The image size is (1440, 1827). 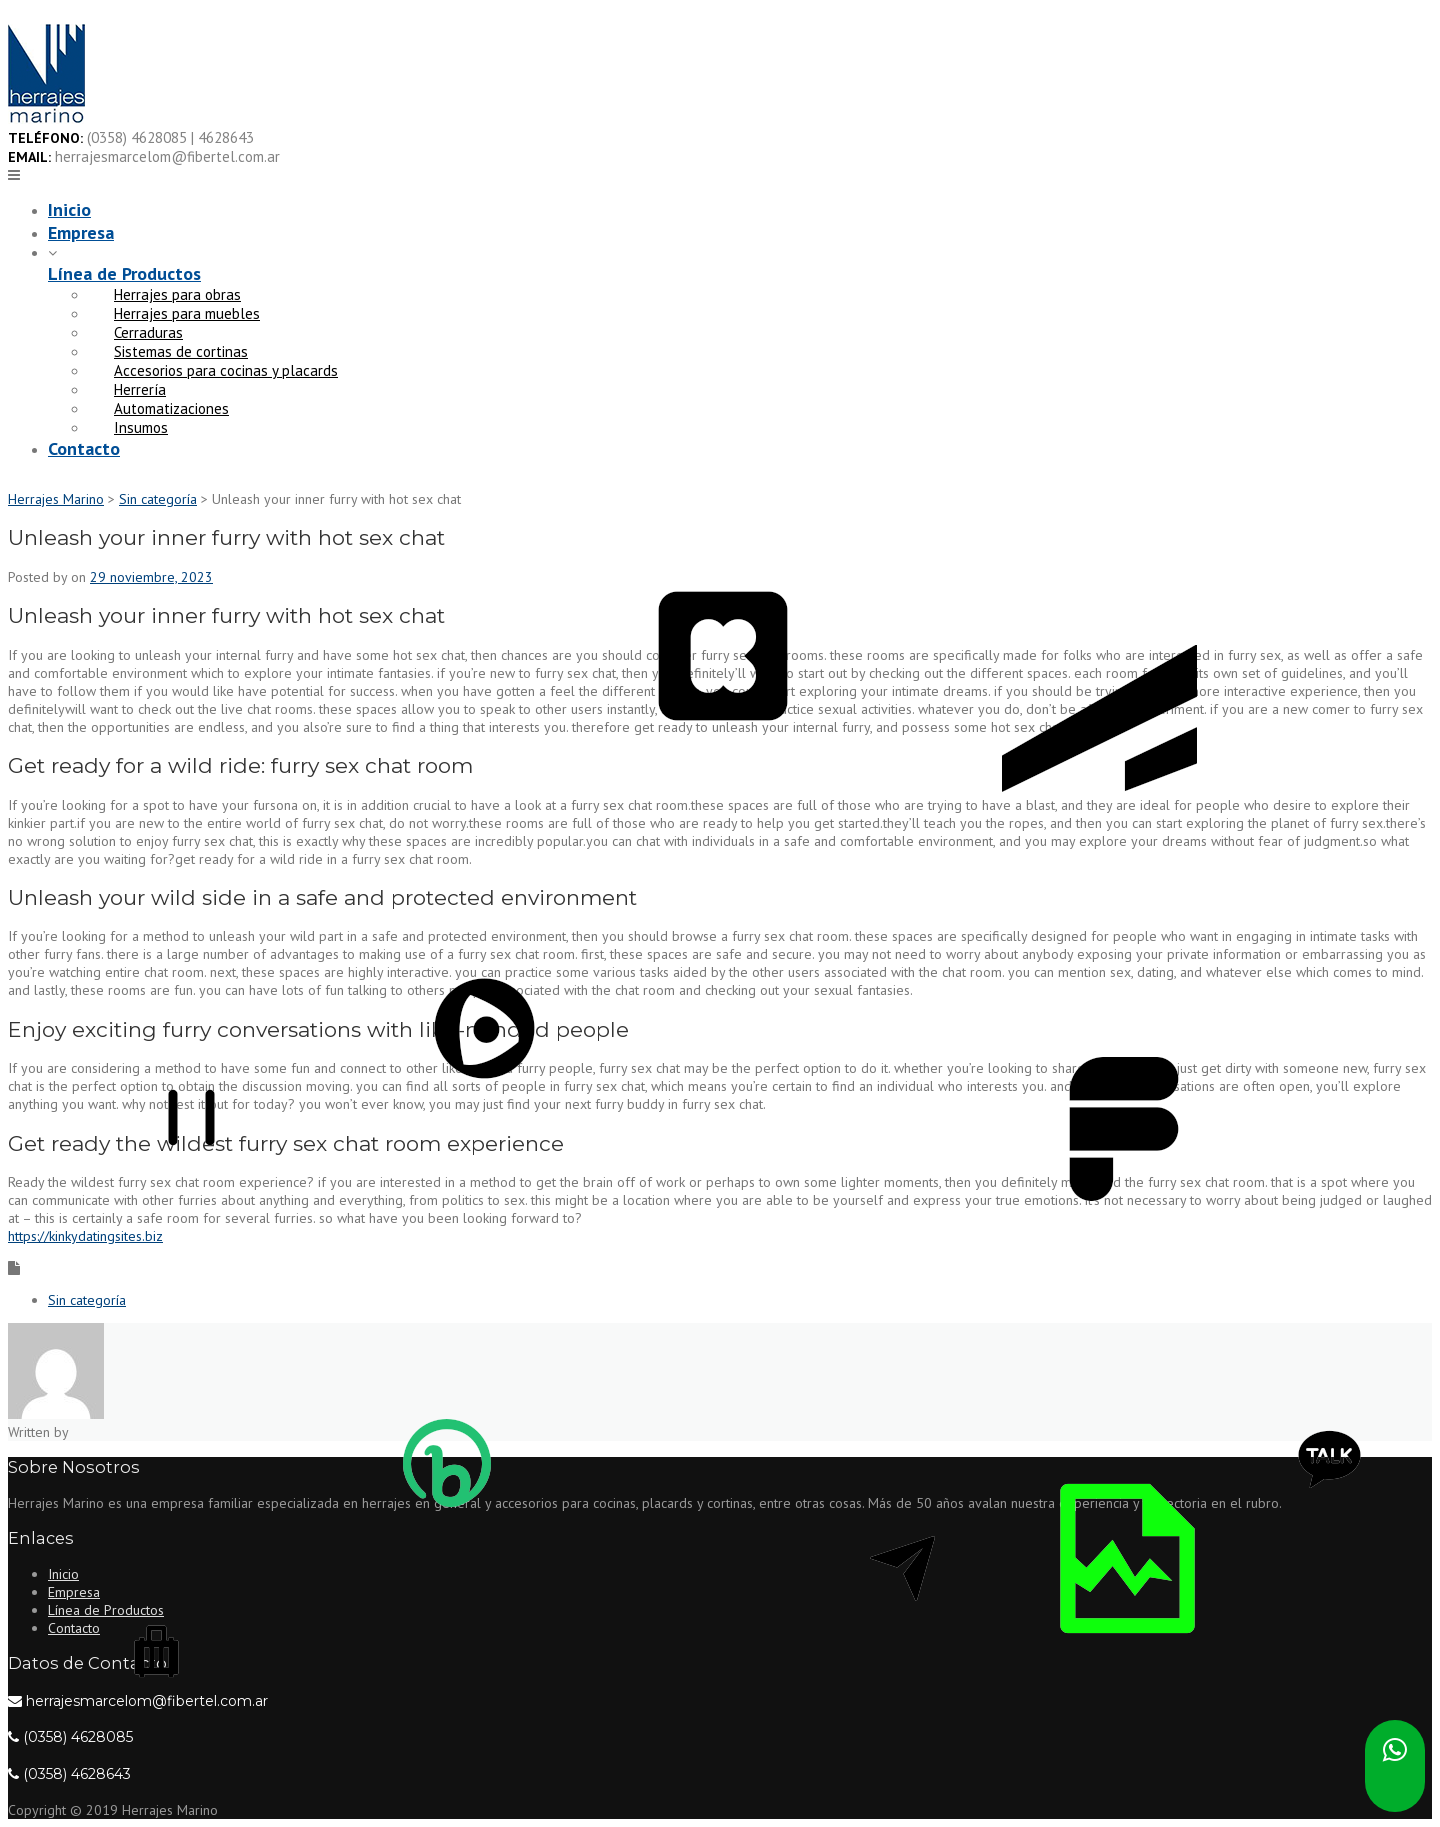 What do you see at coordinates (723, 656) in the screenshot?
I see `visit kickstarter website or app` at bounding box center [723, 656].